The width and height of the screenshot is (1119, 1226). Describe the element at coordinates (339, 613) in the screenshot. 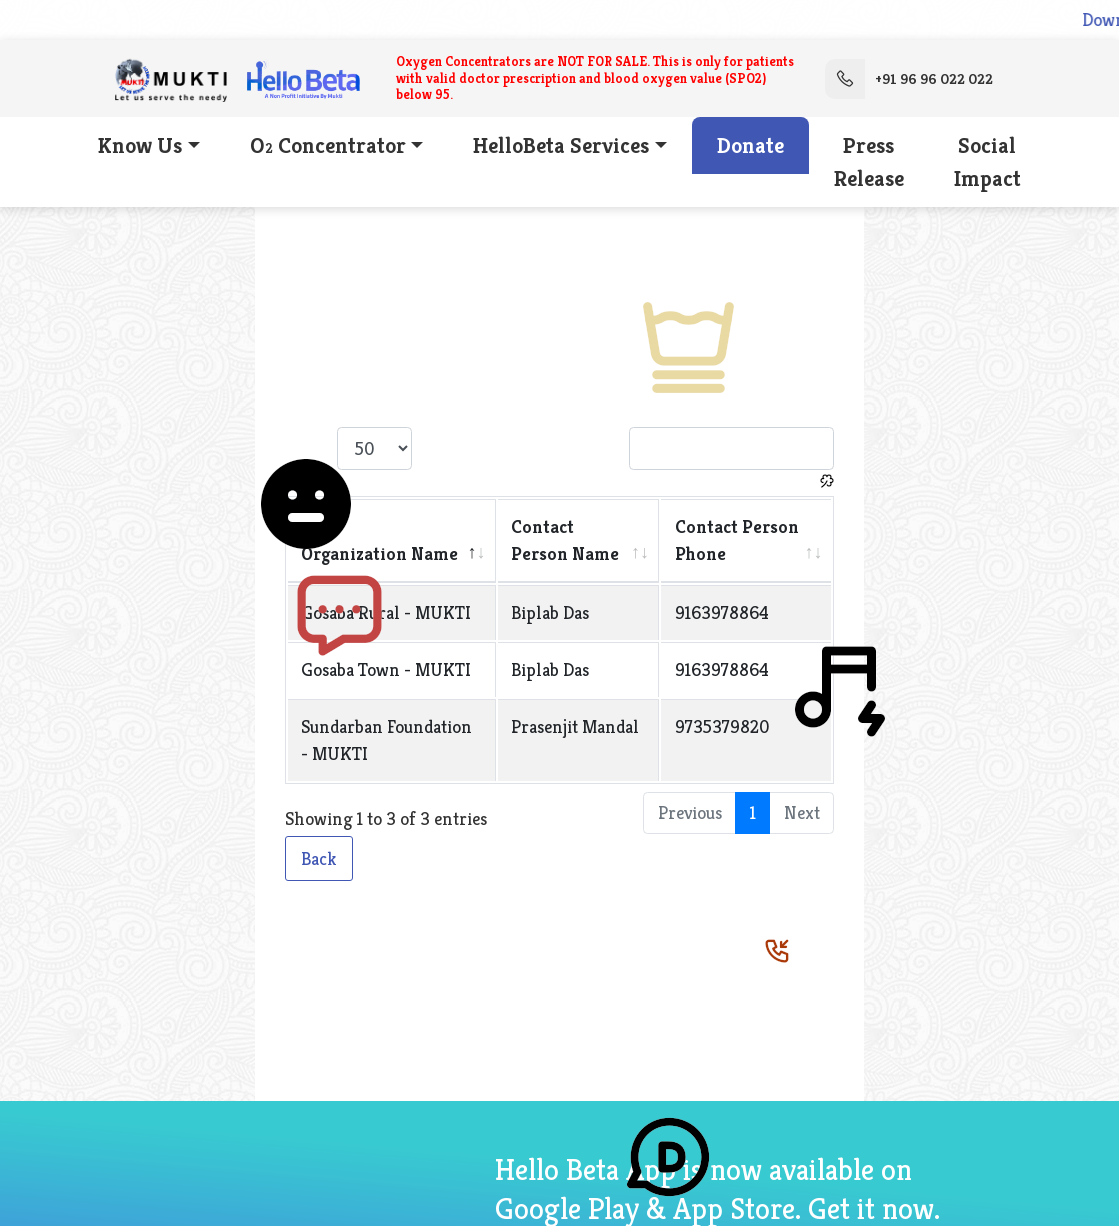

I see `open messaging or chat` at that location.